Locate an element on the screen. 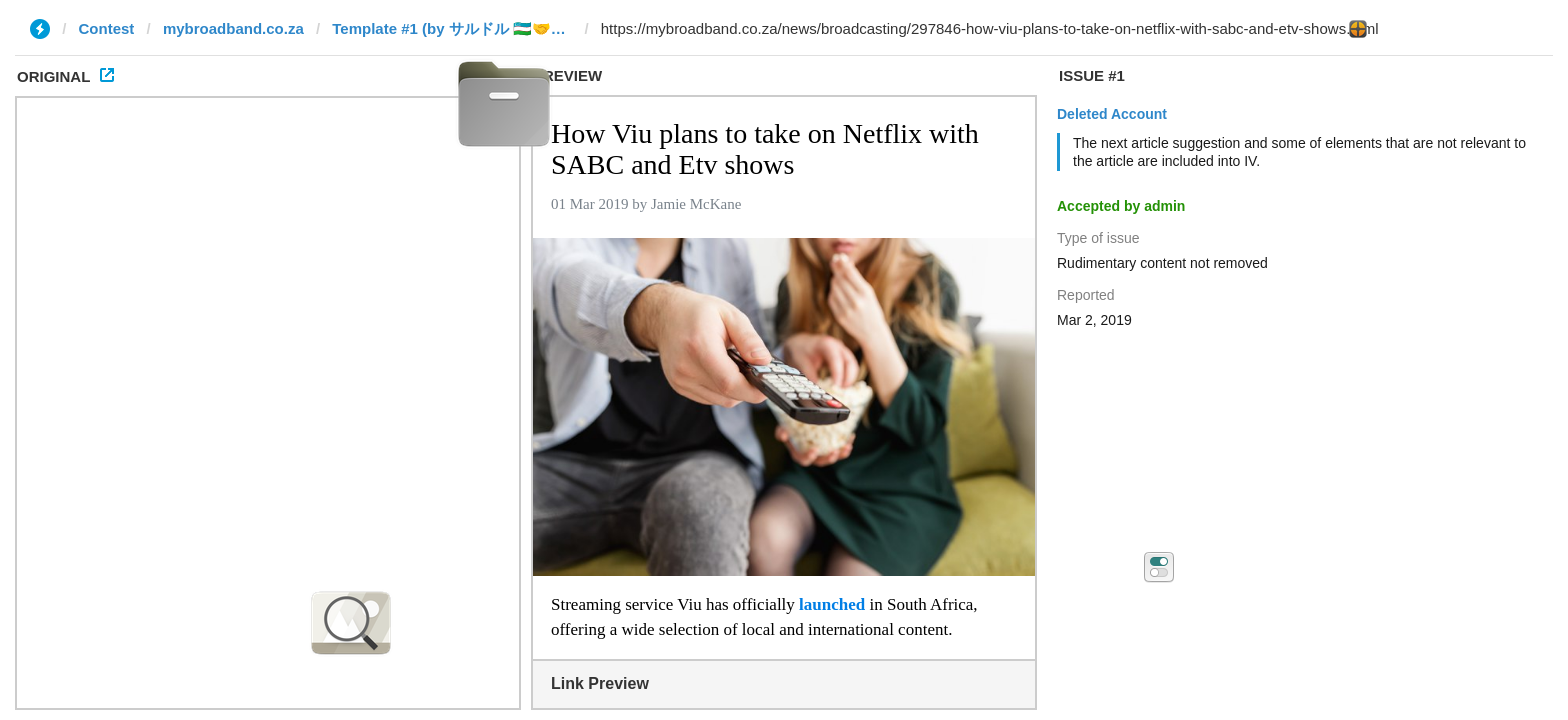  launch team fortress classic is located at coordinates (1358, 29).